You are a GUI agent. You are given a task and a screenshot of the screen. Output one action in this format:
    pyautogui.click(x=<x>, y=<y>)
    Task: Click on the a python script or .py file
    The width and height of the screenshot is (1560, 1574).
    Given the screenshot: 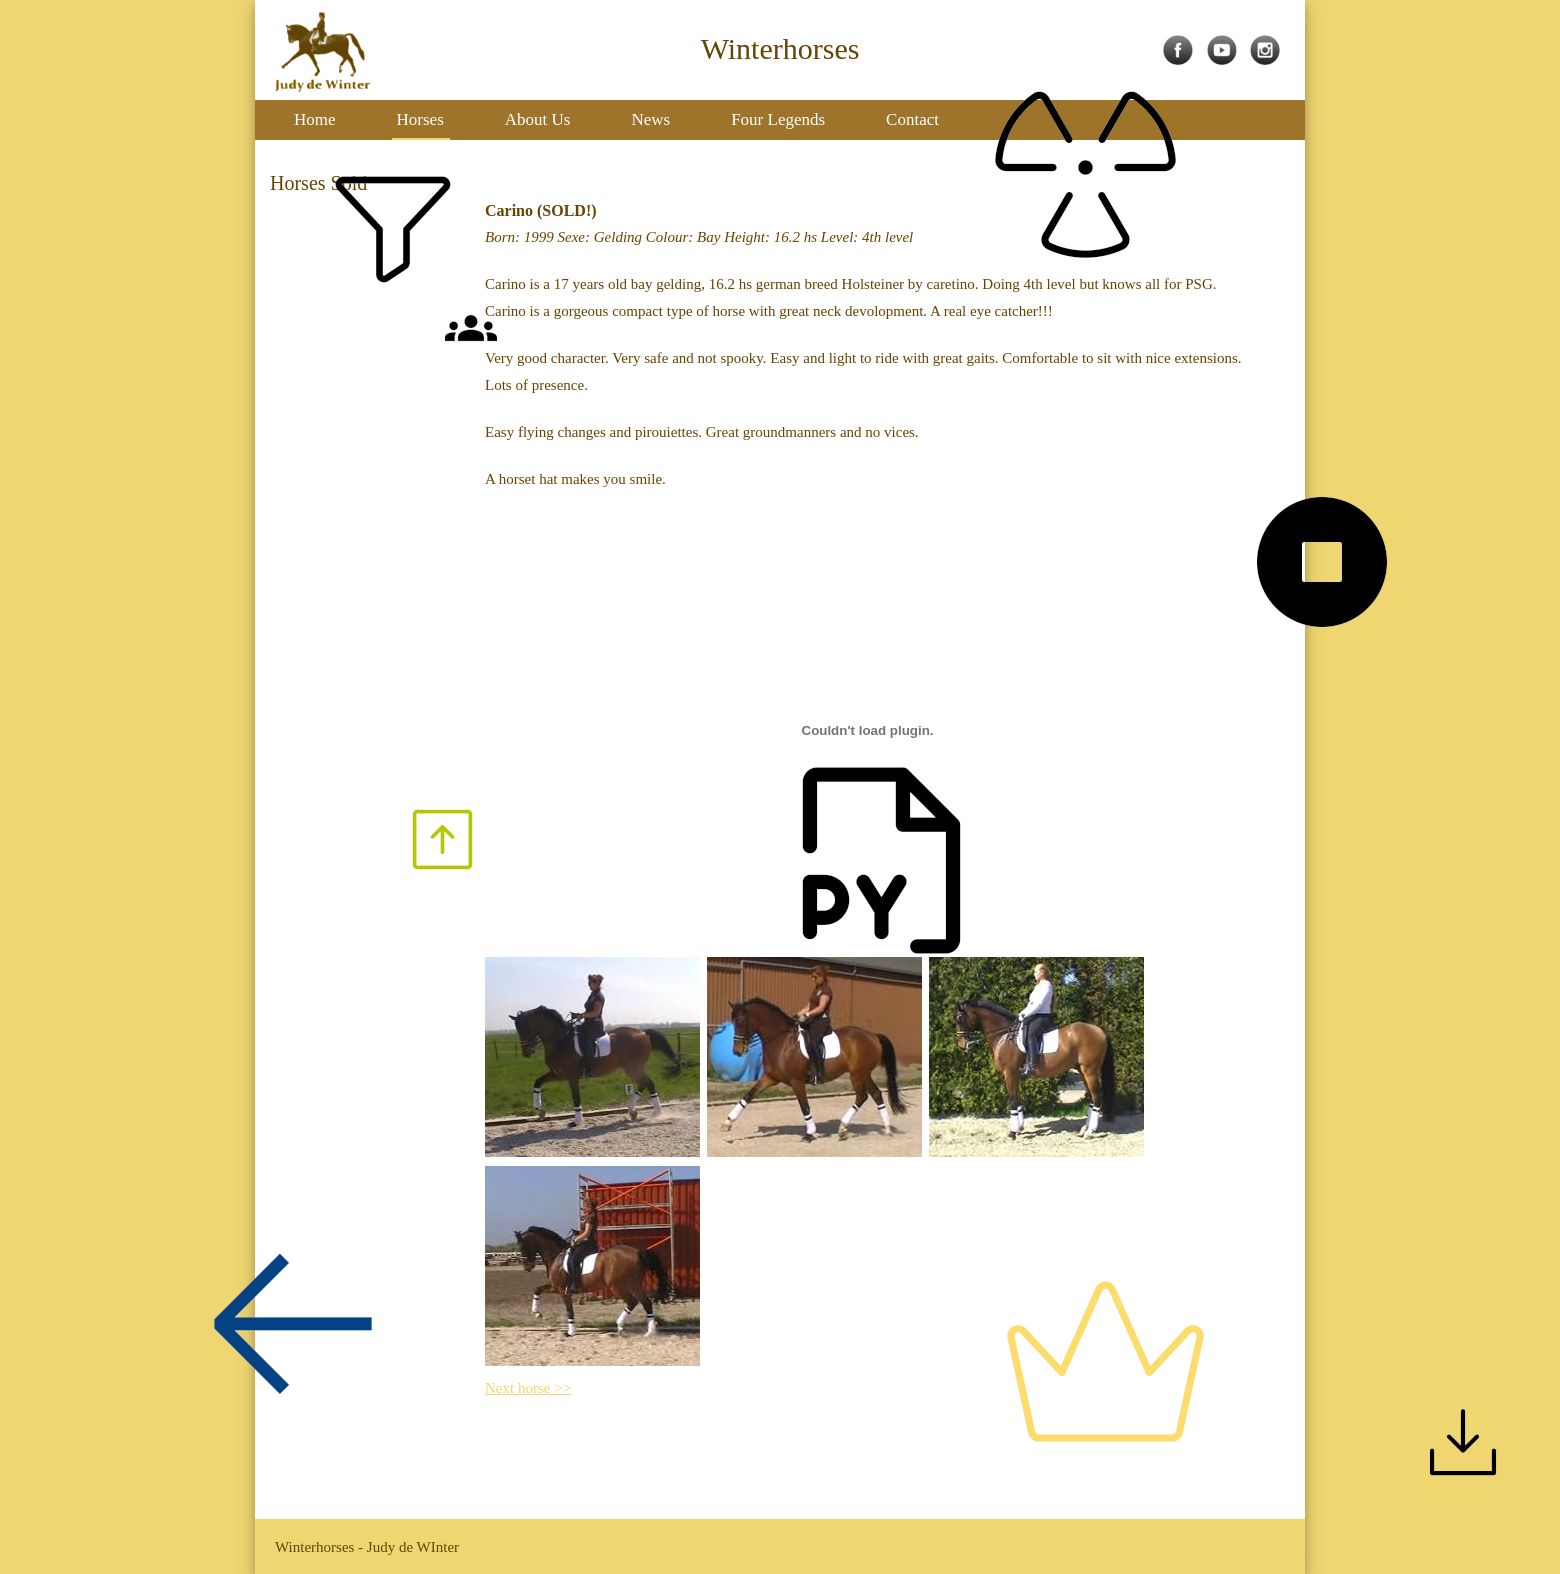 What is the action you would take?
    pyautogui.click(x=881, y=860)
    